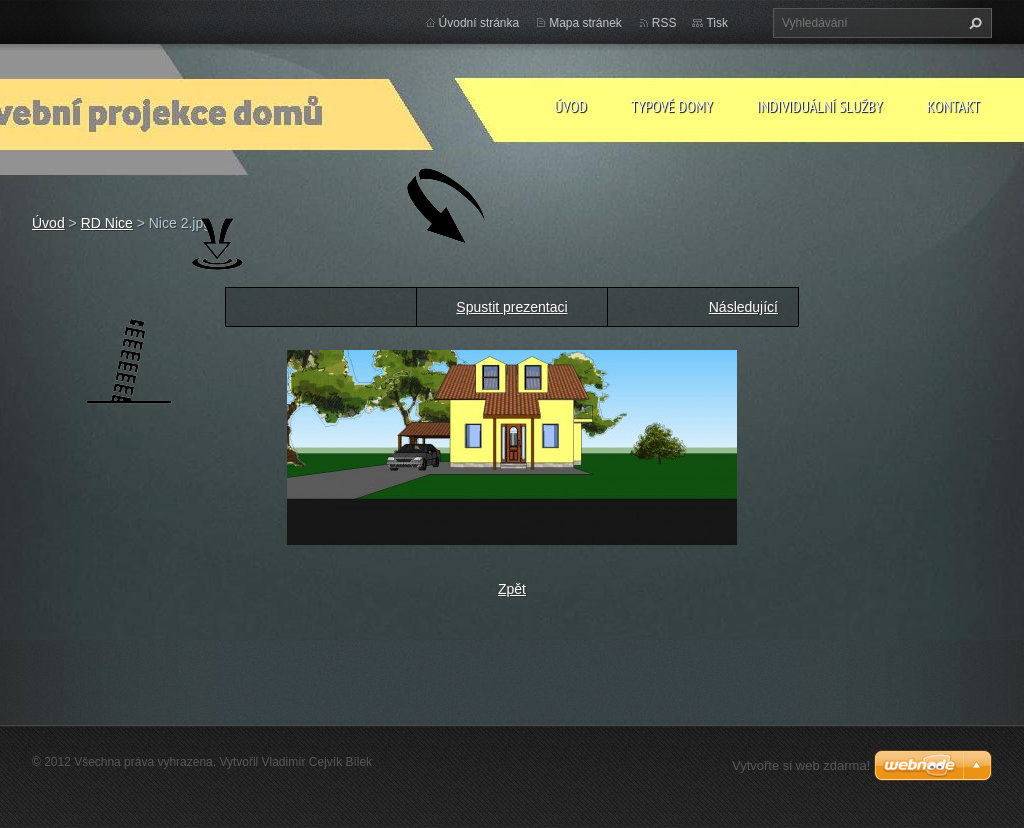 The width and height of the screenshot is (1024, 828). What do you see at coordinates (217, 244) in the screenshot?
I see `indicates a drop zone or landing point` at bounding box center [217, 244].